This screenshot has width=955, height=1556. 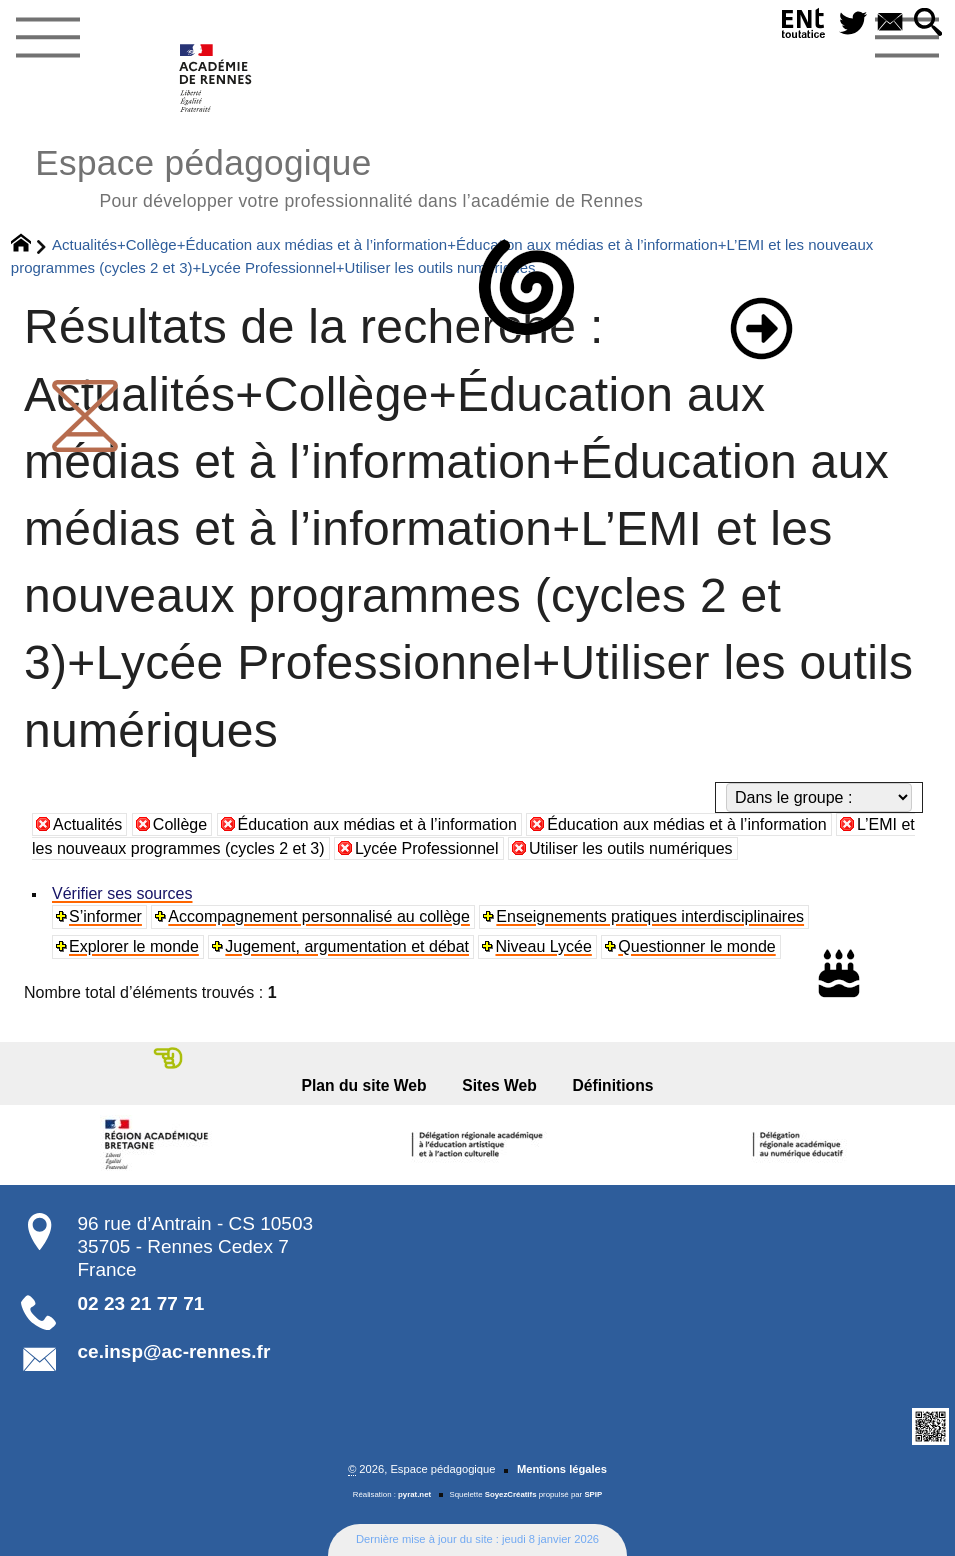 What do you see at coordinates (839, 974) in the screenshot?
I see `view birthday or celebration events` at bounding box center [839, 974].